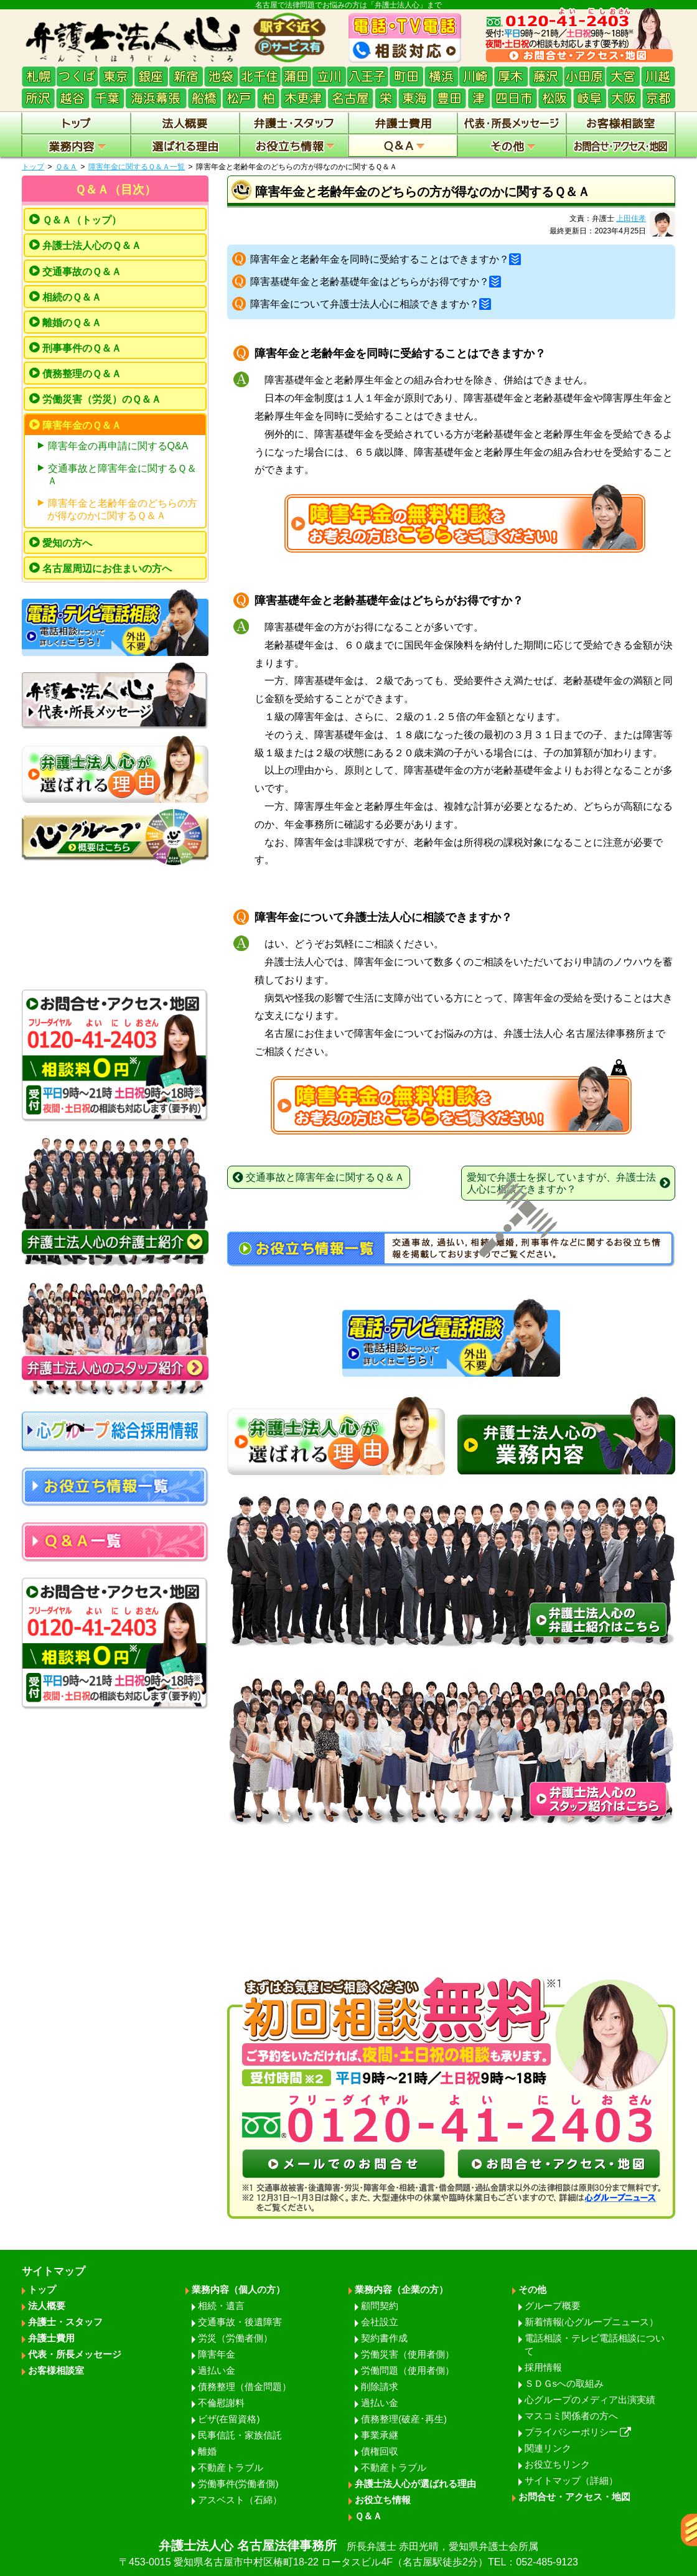 The image size is (697, 2576). I want to click on toy mallet or hammer tool icon, so click(518, 1217).